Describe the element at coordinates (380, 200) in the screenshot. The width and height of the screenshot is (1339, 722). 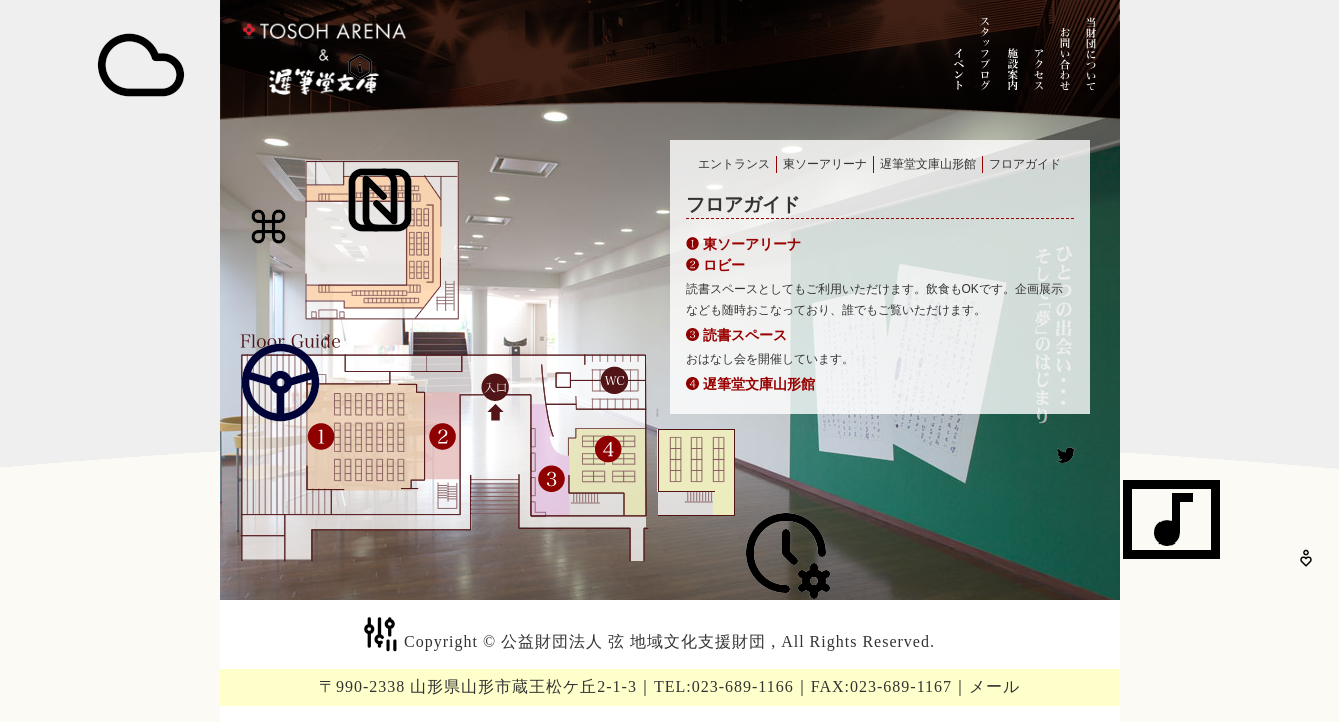
I see `tap to enable NFC for contactless payments` at that location.